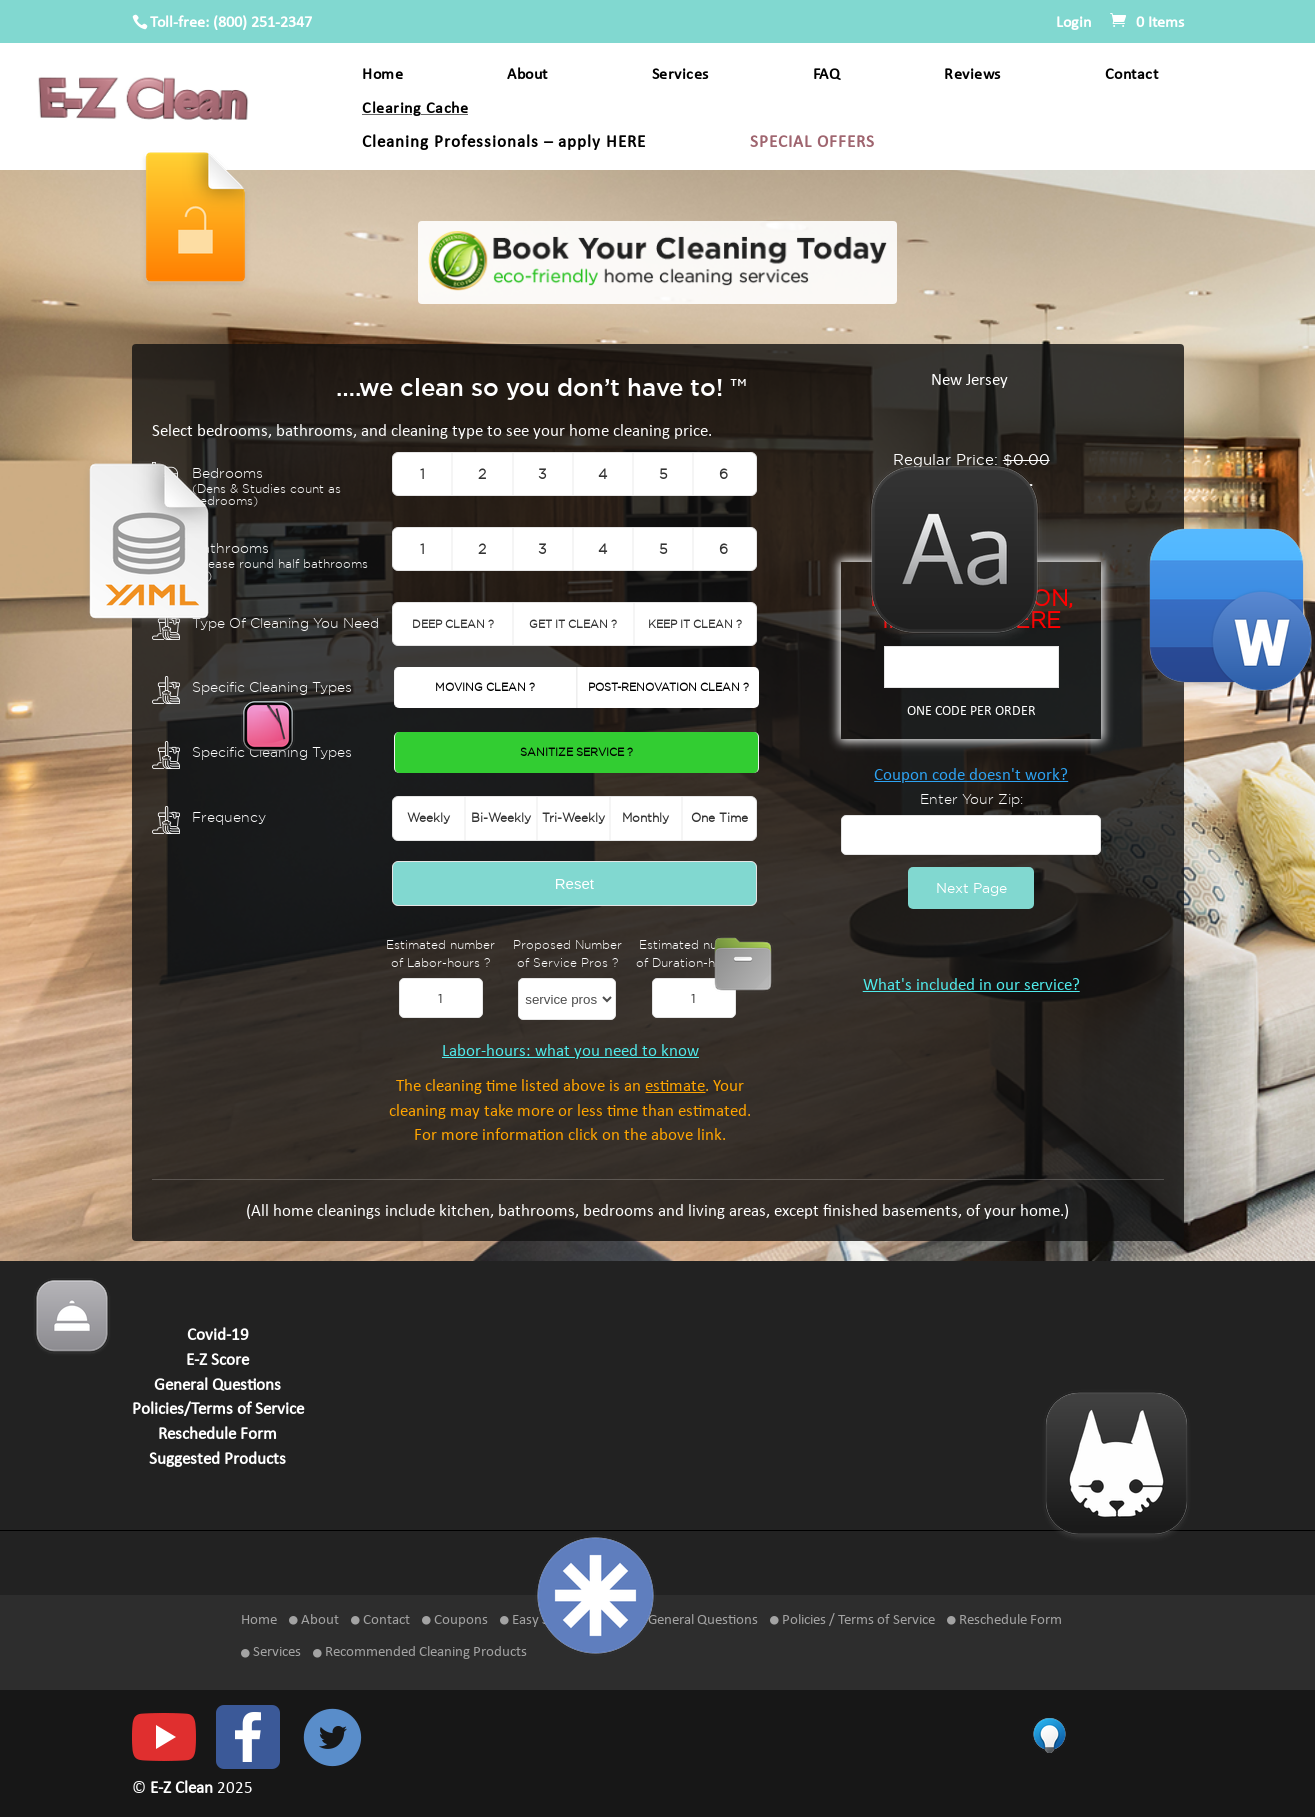  I want to click on open bleachbit system cleaner app, so click(268, 726).